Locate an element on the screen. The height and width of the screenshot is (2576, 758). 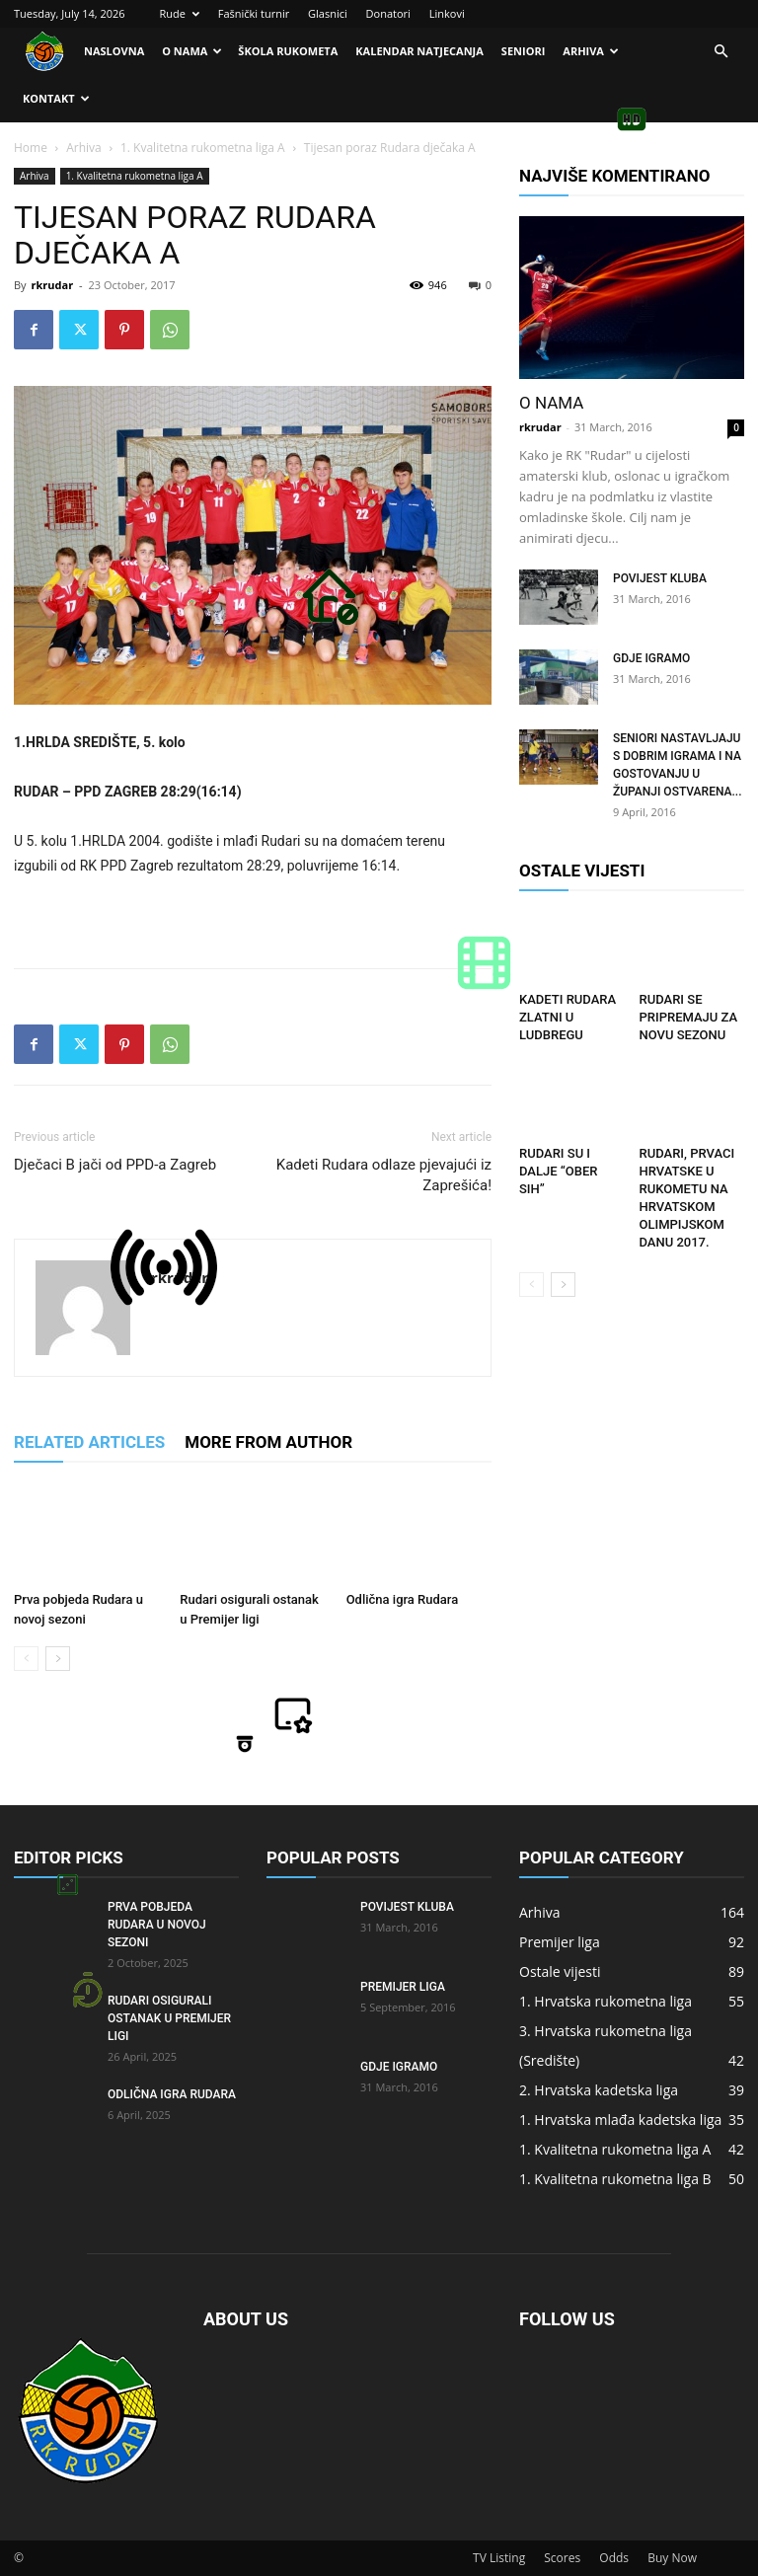
indicates high definition video quality is located at coordinates (632, 119).